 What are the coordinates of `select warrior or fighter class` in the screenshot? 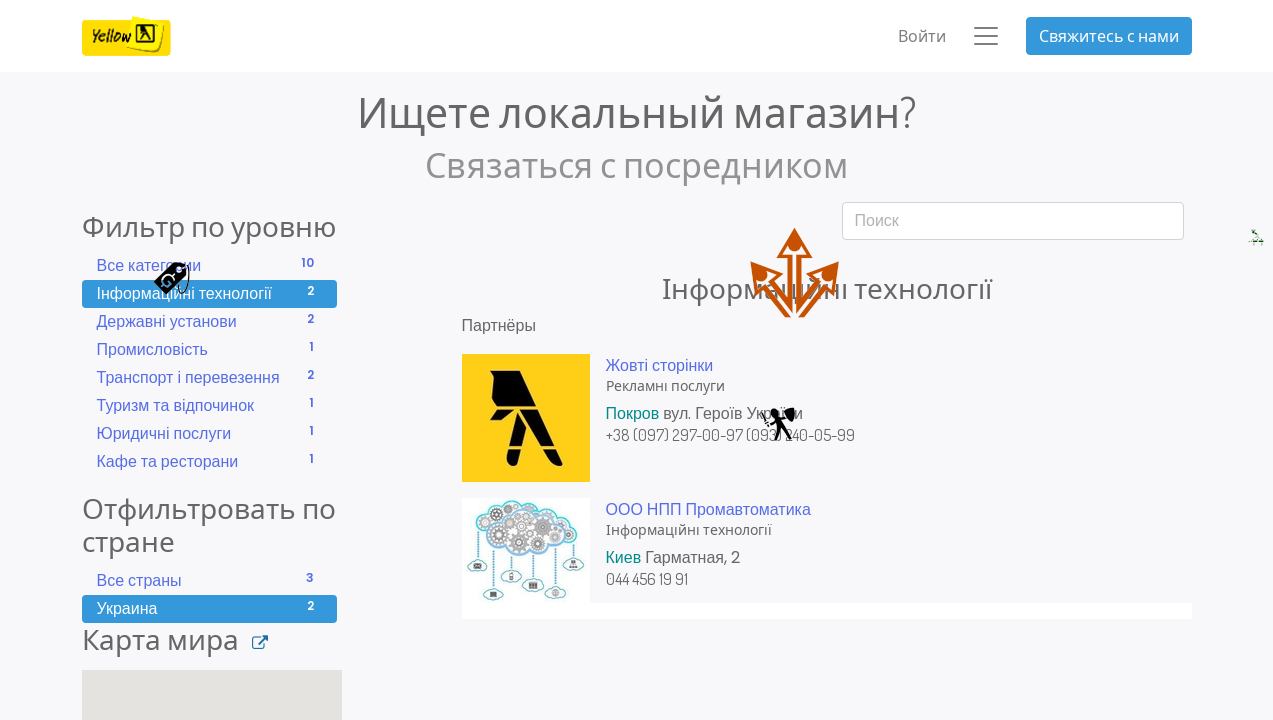 It's located at (778, 423).